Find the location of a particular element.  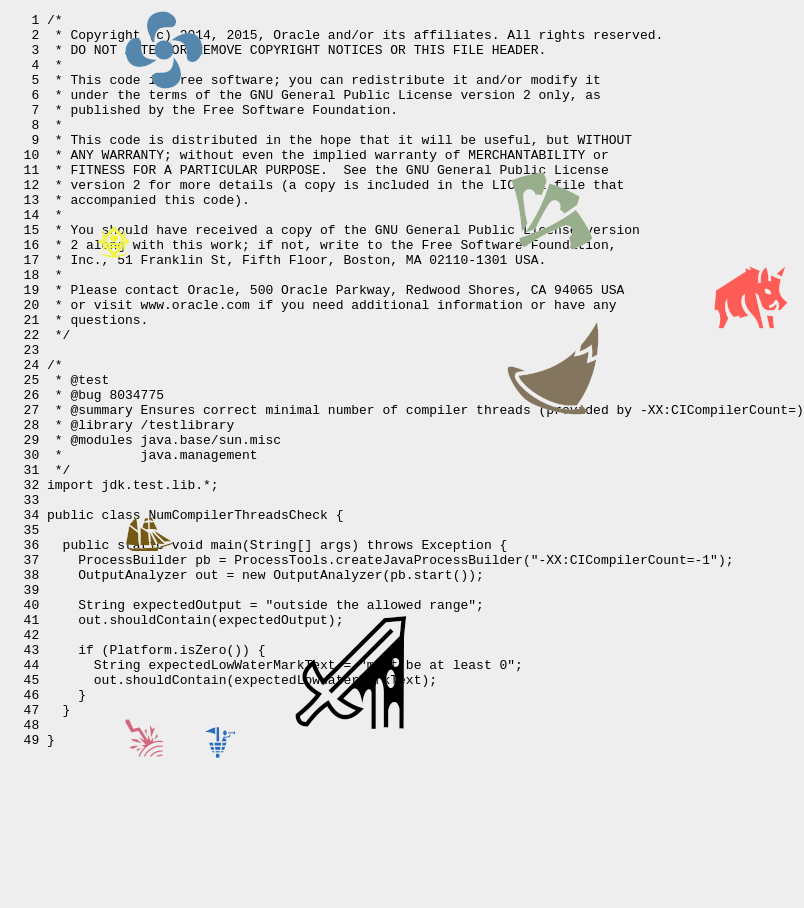

indicates activity or live status is located at coordinates (164, 50).